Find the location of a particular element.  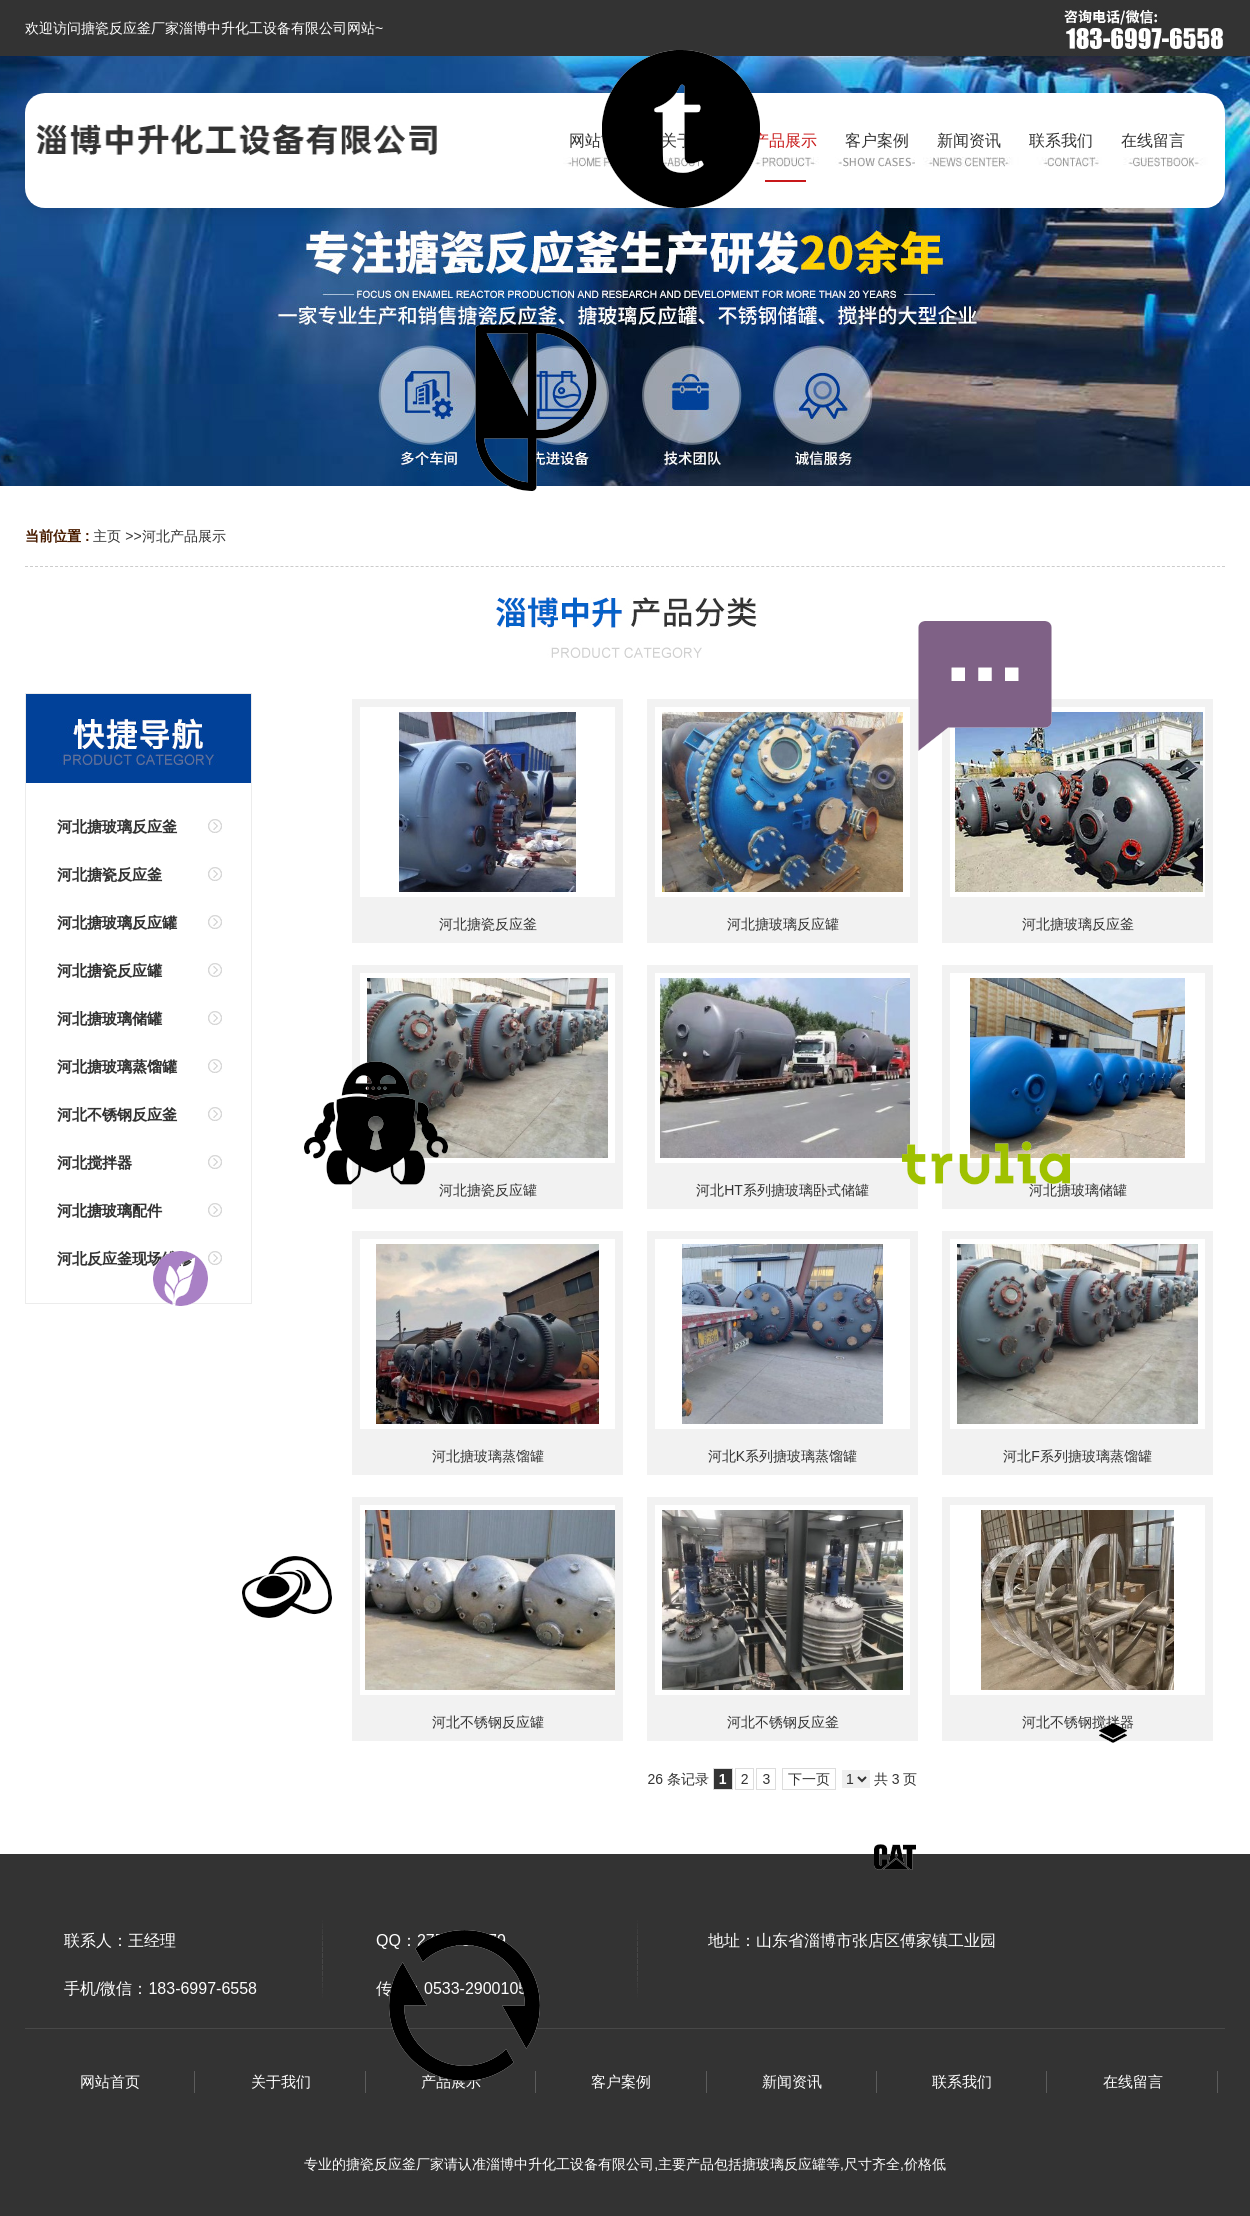

rye package manager logo is located at coordinates (180, 1278).